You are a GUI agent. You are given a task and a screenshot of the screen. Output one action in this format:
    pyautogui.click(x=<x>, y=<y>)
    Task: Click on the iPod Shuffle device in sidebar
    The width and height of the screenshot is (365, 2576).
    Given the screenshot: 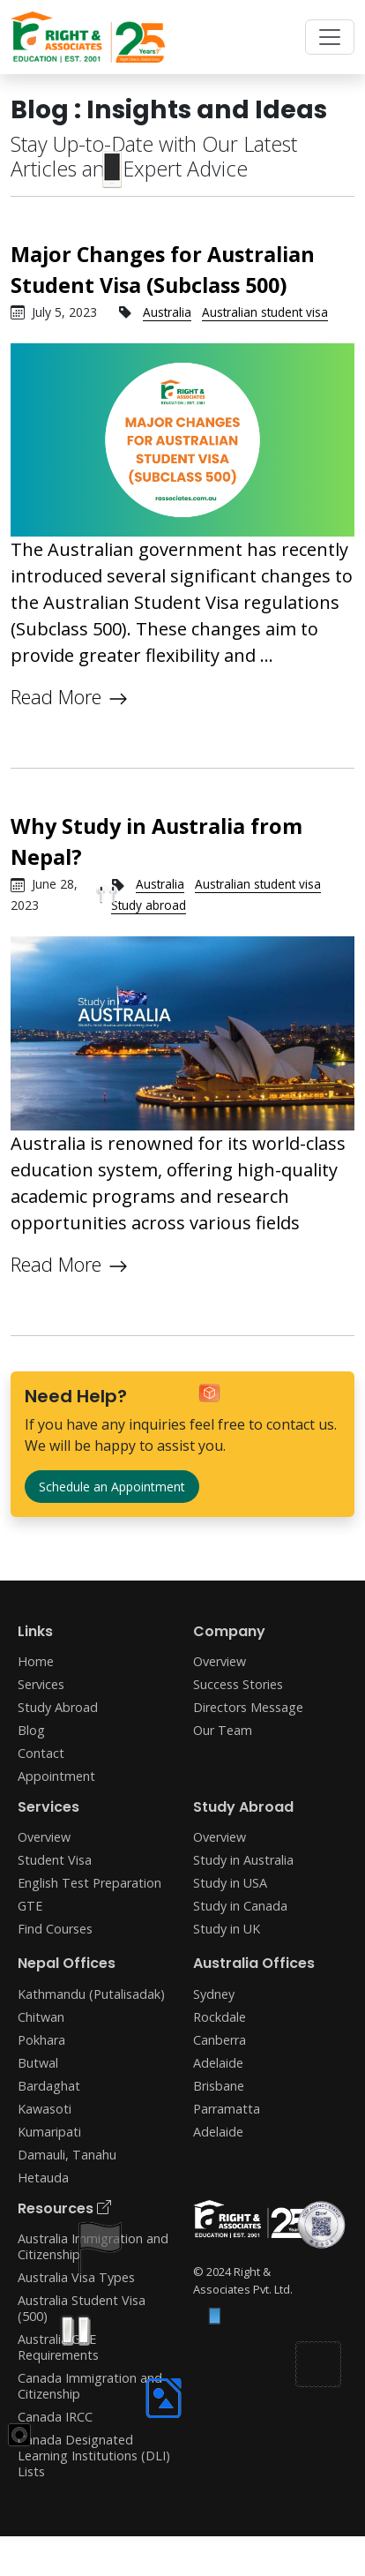 What is the action you would take?
    pyautogui.click(x=19, y=2435)
    